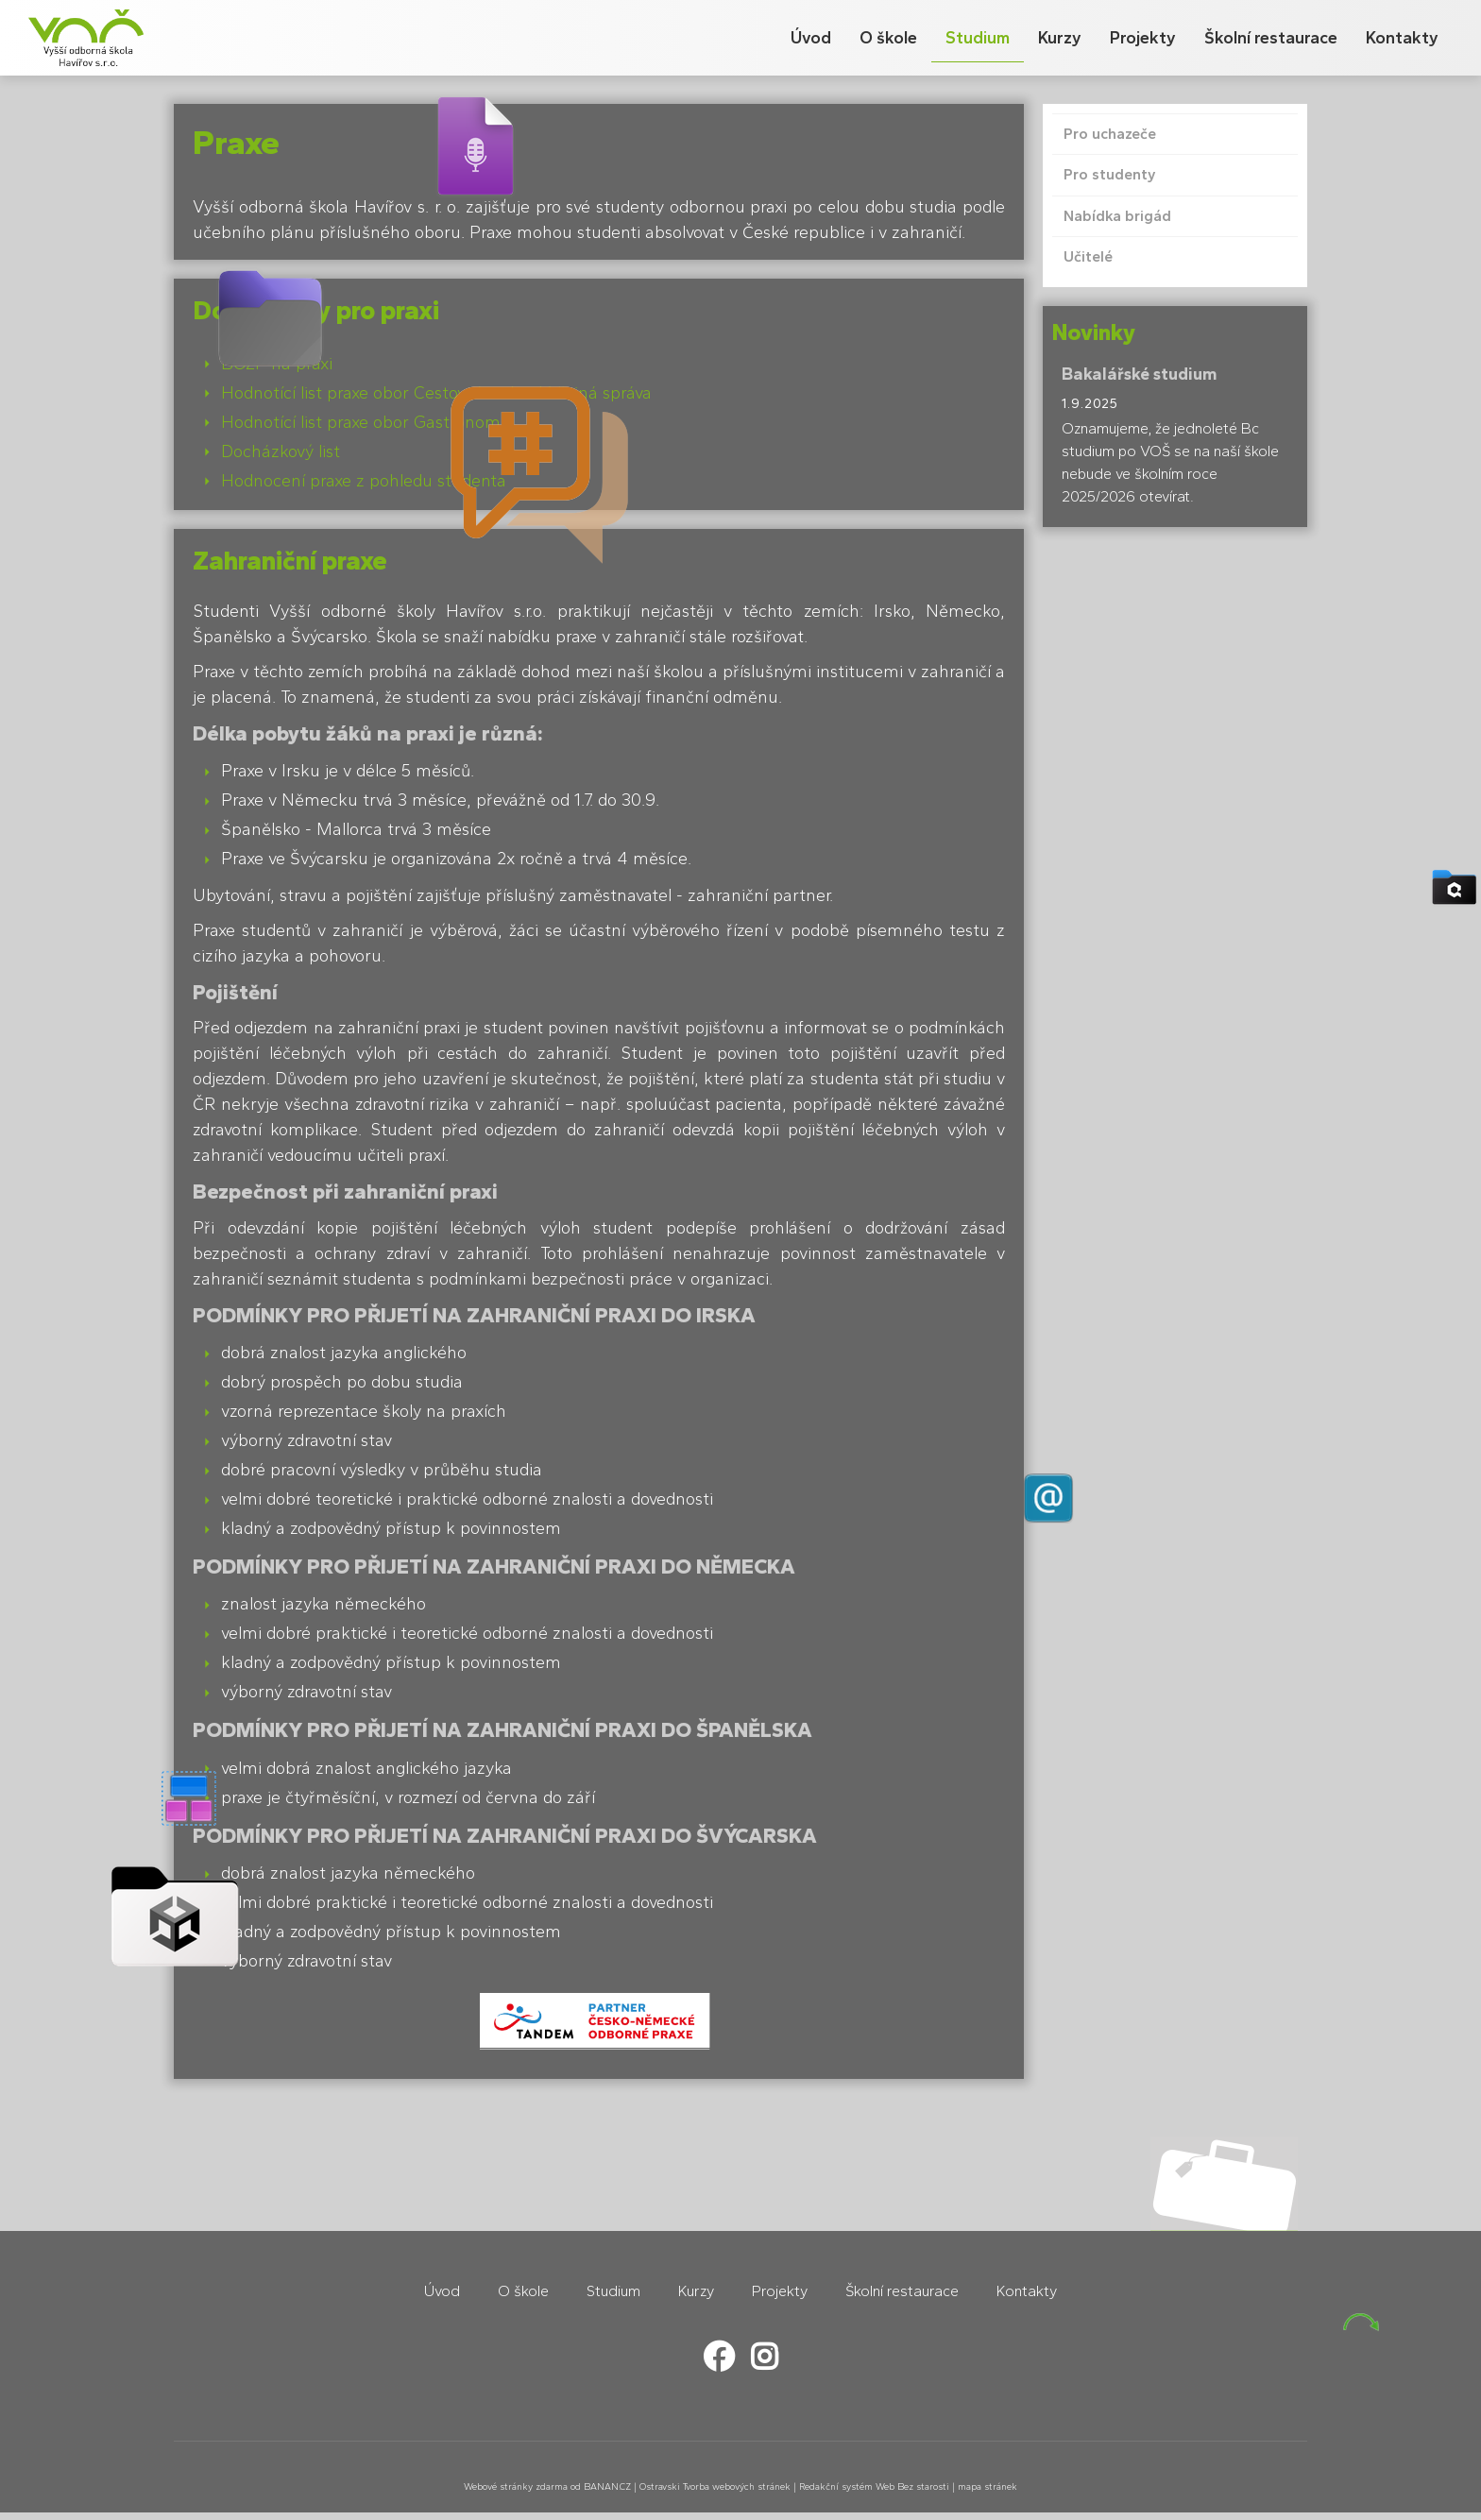  I want to click on open polari irc chat application, so click(539, 475).